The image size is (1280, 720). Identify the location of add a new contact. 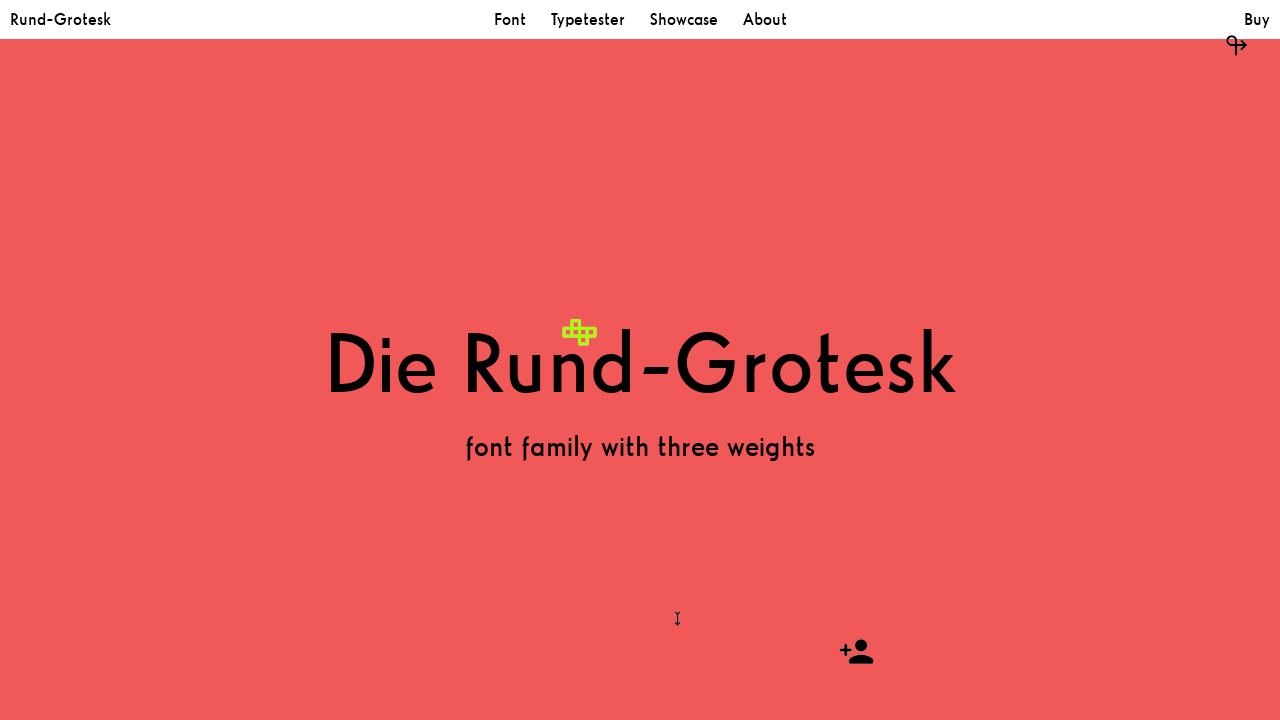
(856, 651).